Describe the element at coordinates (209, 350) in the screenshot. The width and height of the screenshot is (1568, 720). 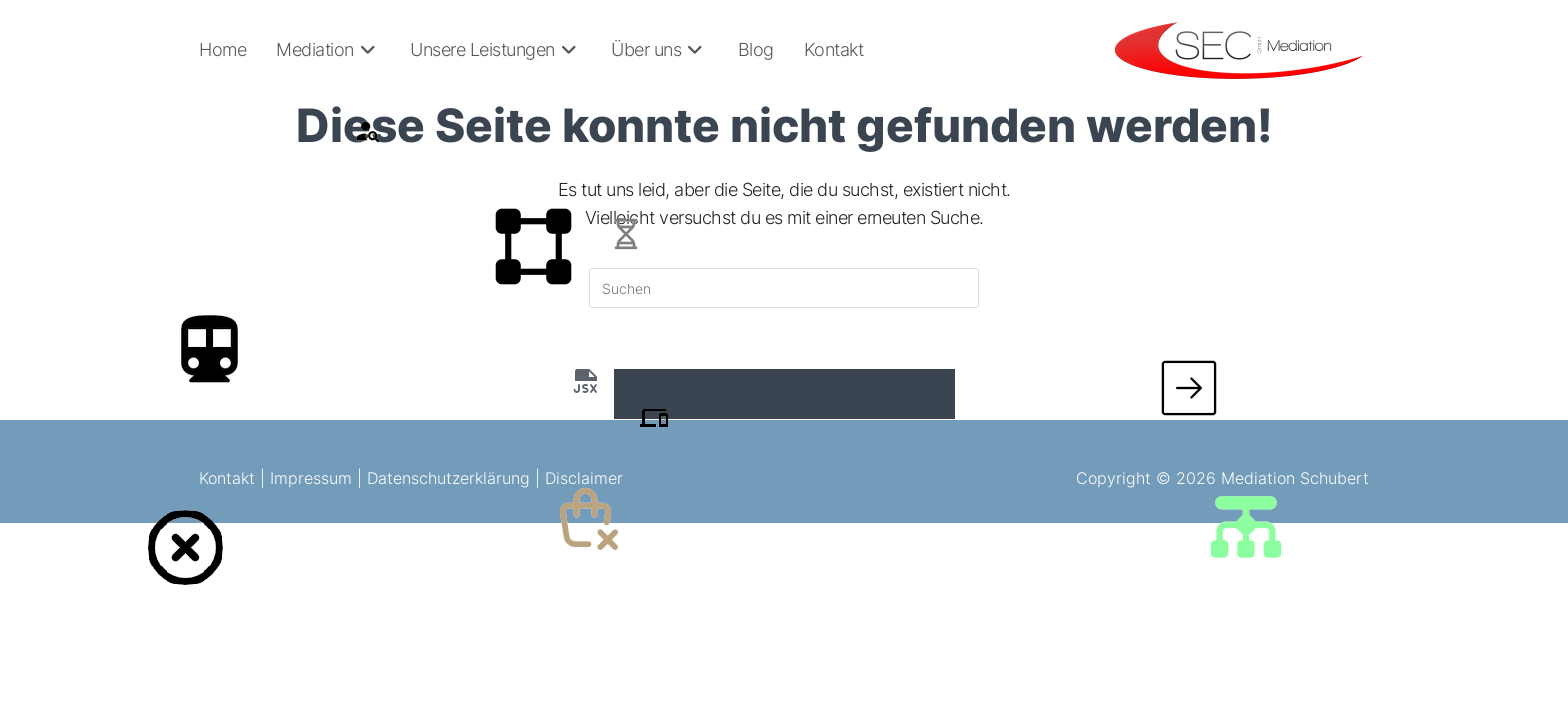
I see `get subway or metro directions` at that location.